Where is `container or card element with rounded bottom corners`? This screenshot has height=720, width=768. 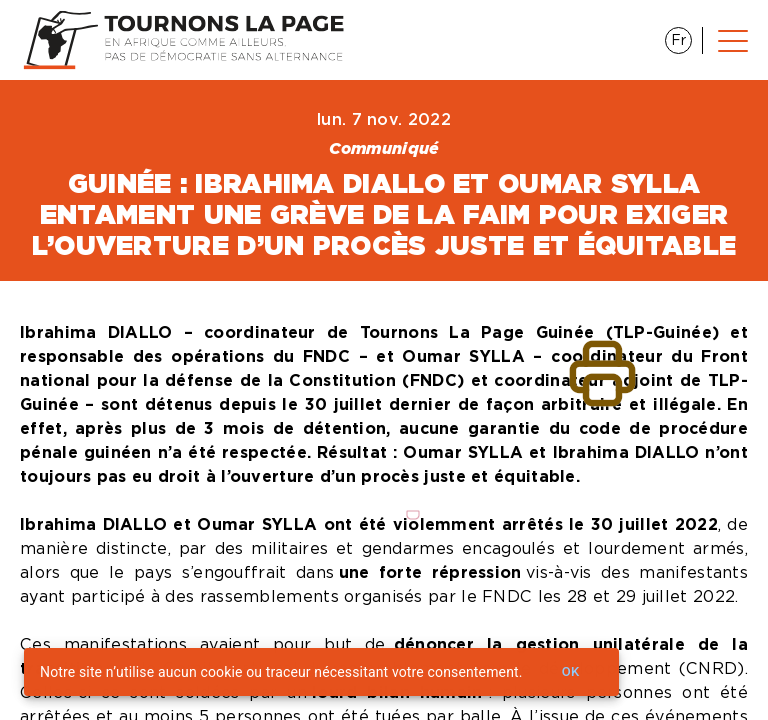 container or card element with rounded bottom corners is located at coordinates (413, 515).